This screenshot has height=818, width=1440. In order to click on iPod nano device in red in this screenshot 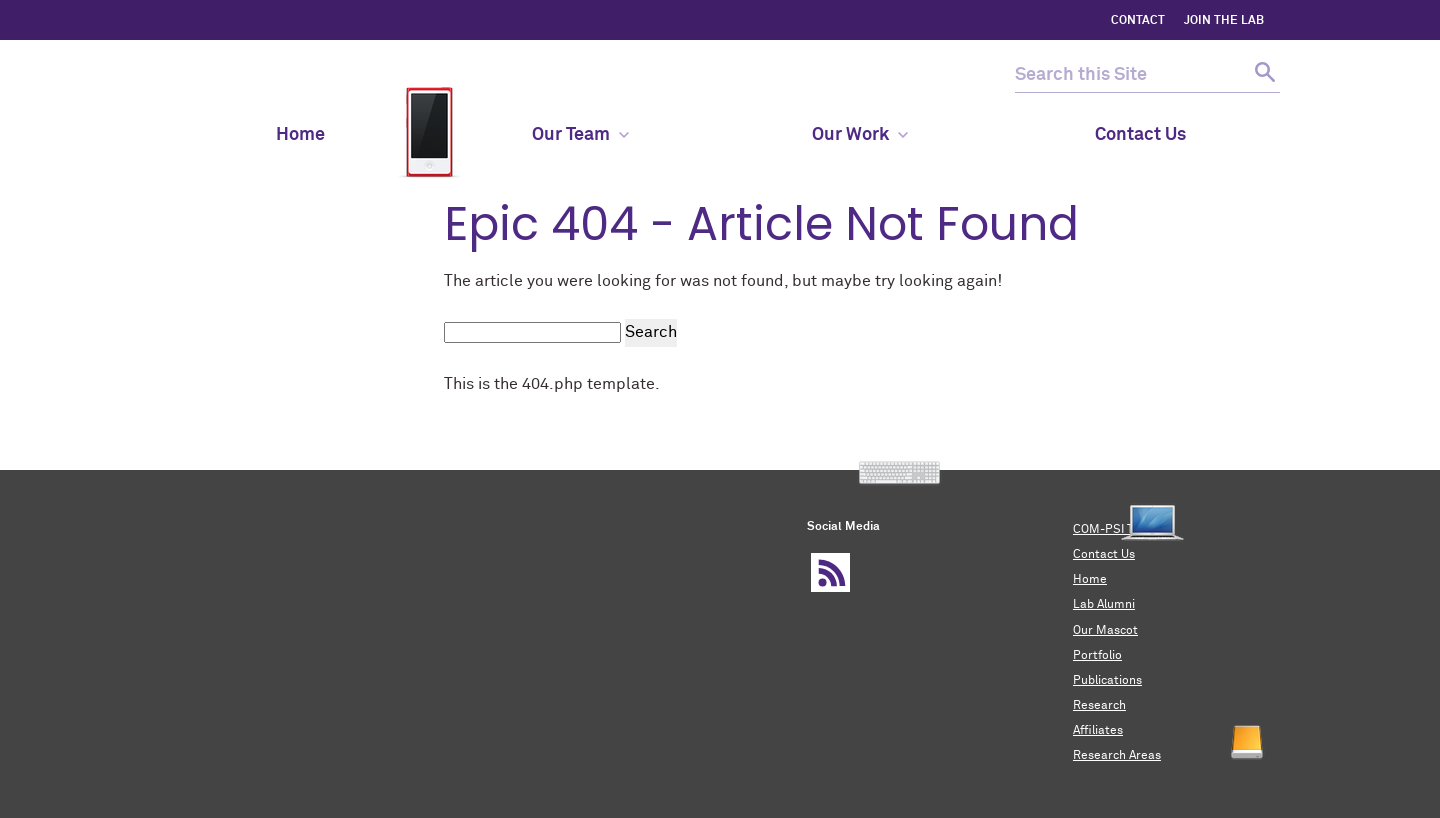, I will do `click(429, 132)`.